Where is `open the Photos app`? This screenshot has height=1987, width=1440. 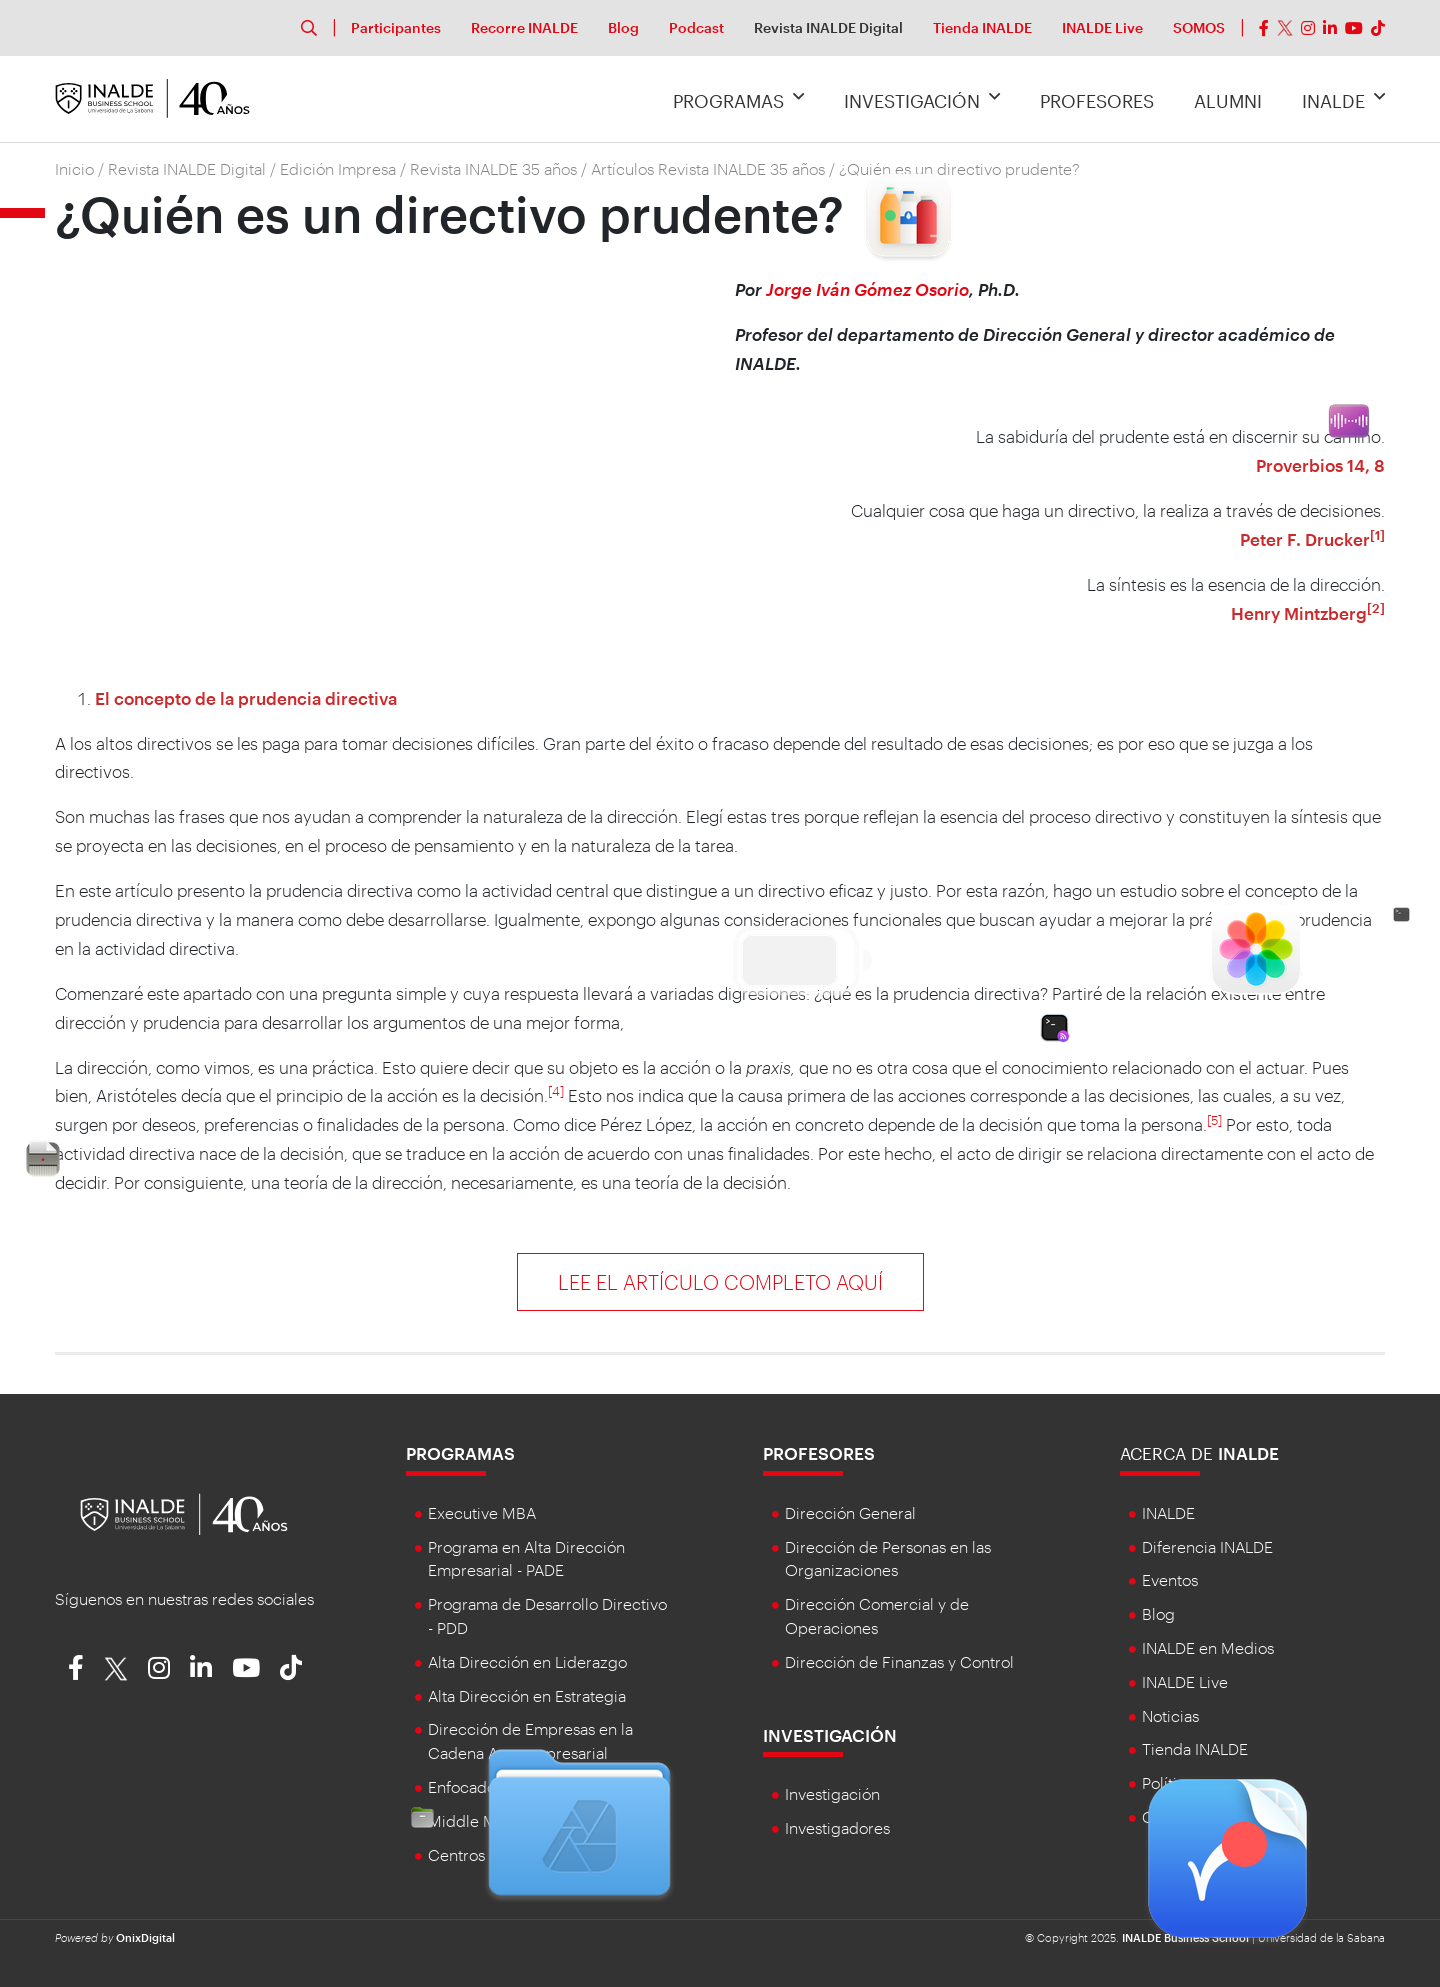
open the Photos app is located at coordinates (1256, 949).